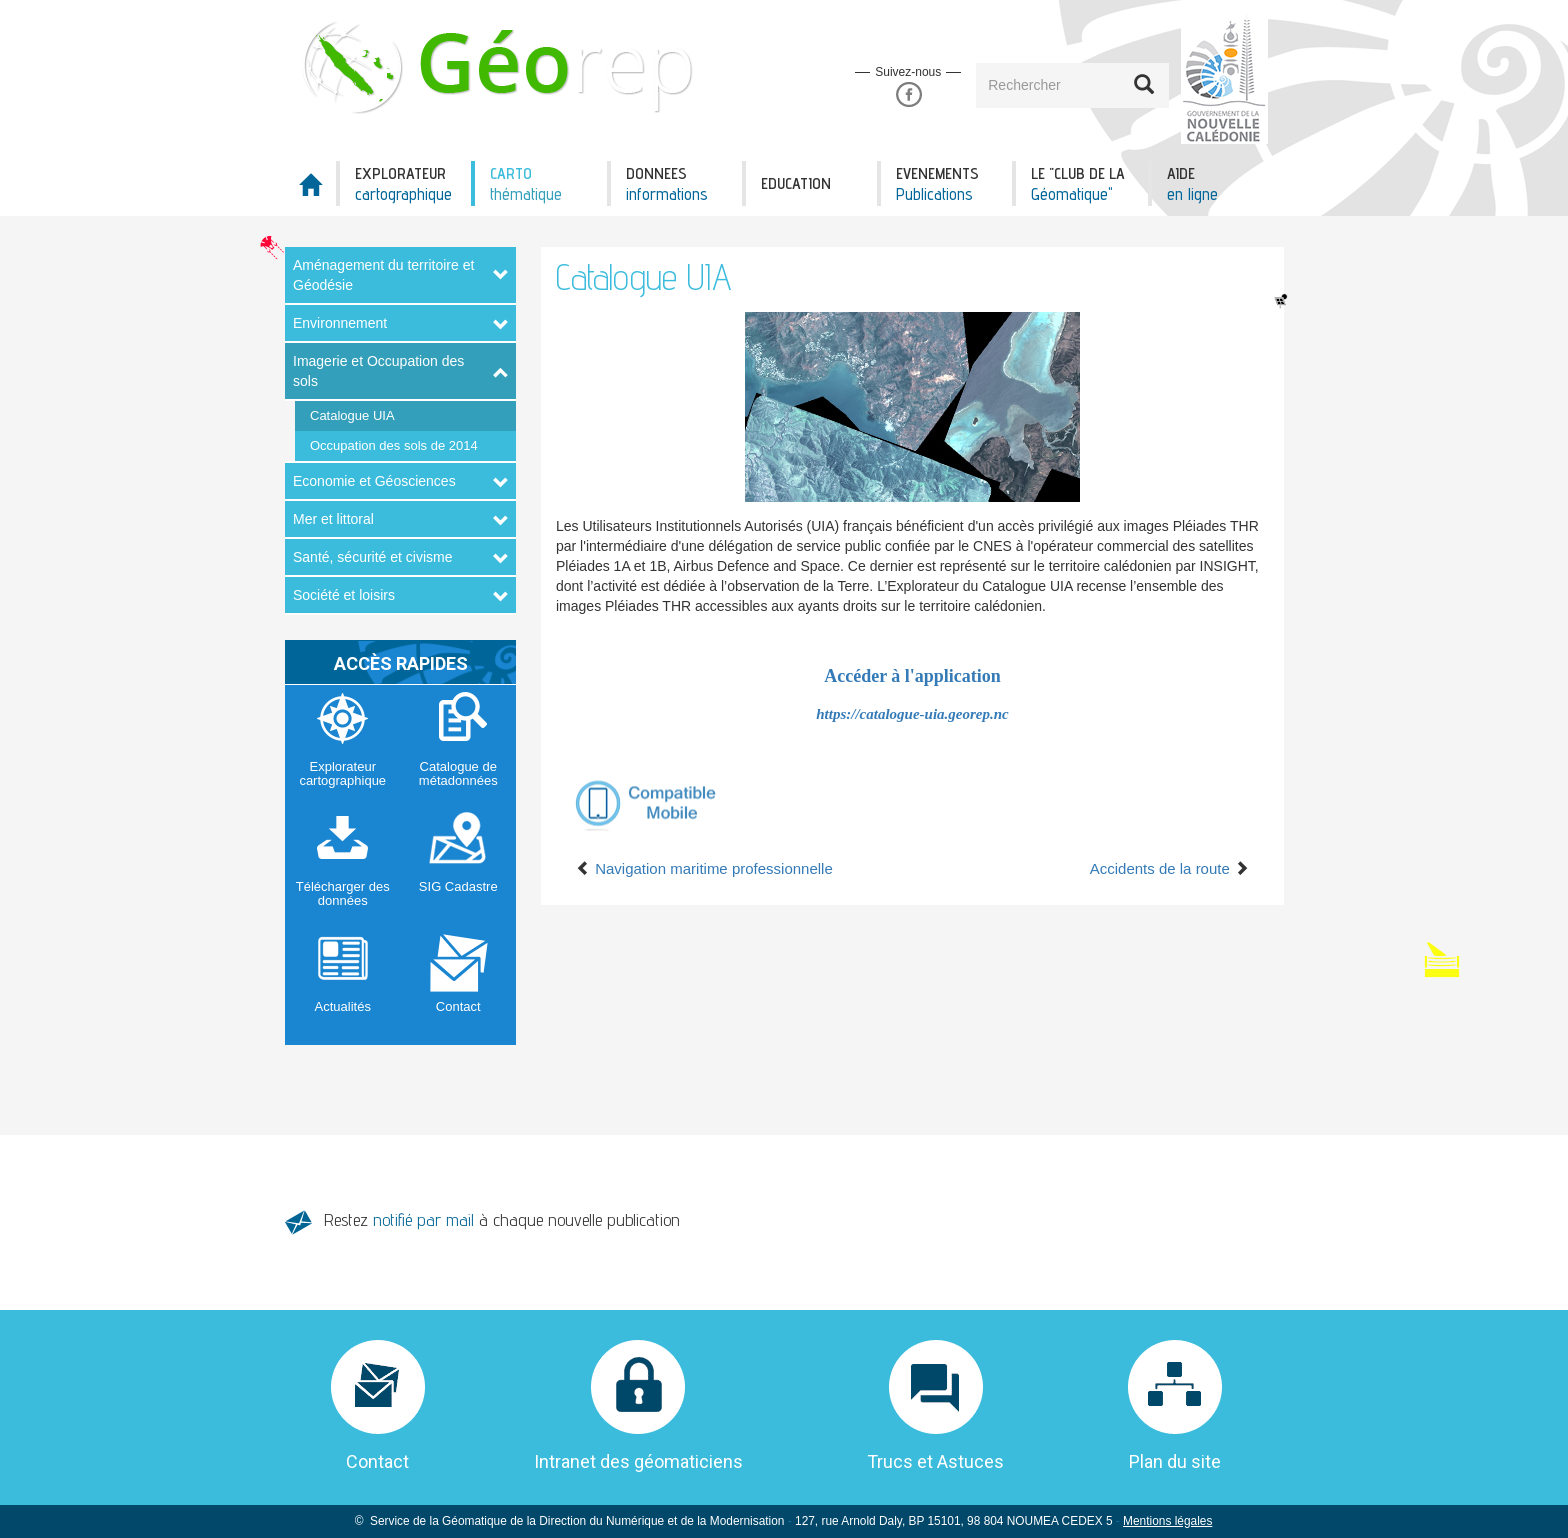  What do you see at coordinates (1442, 960) in the screenshot?
I see `access boxing or fighting game mode` at bounding box center [1442, 960].